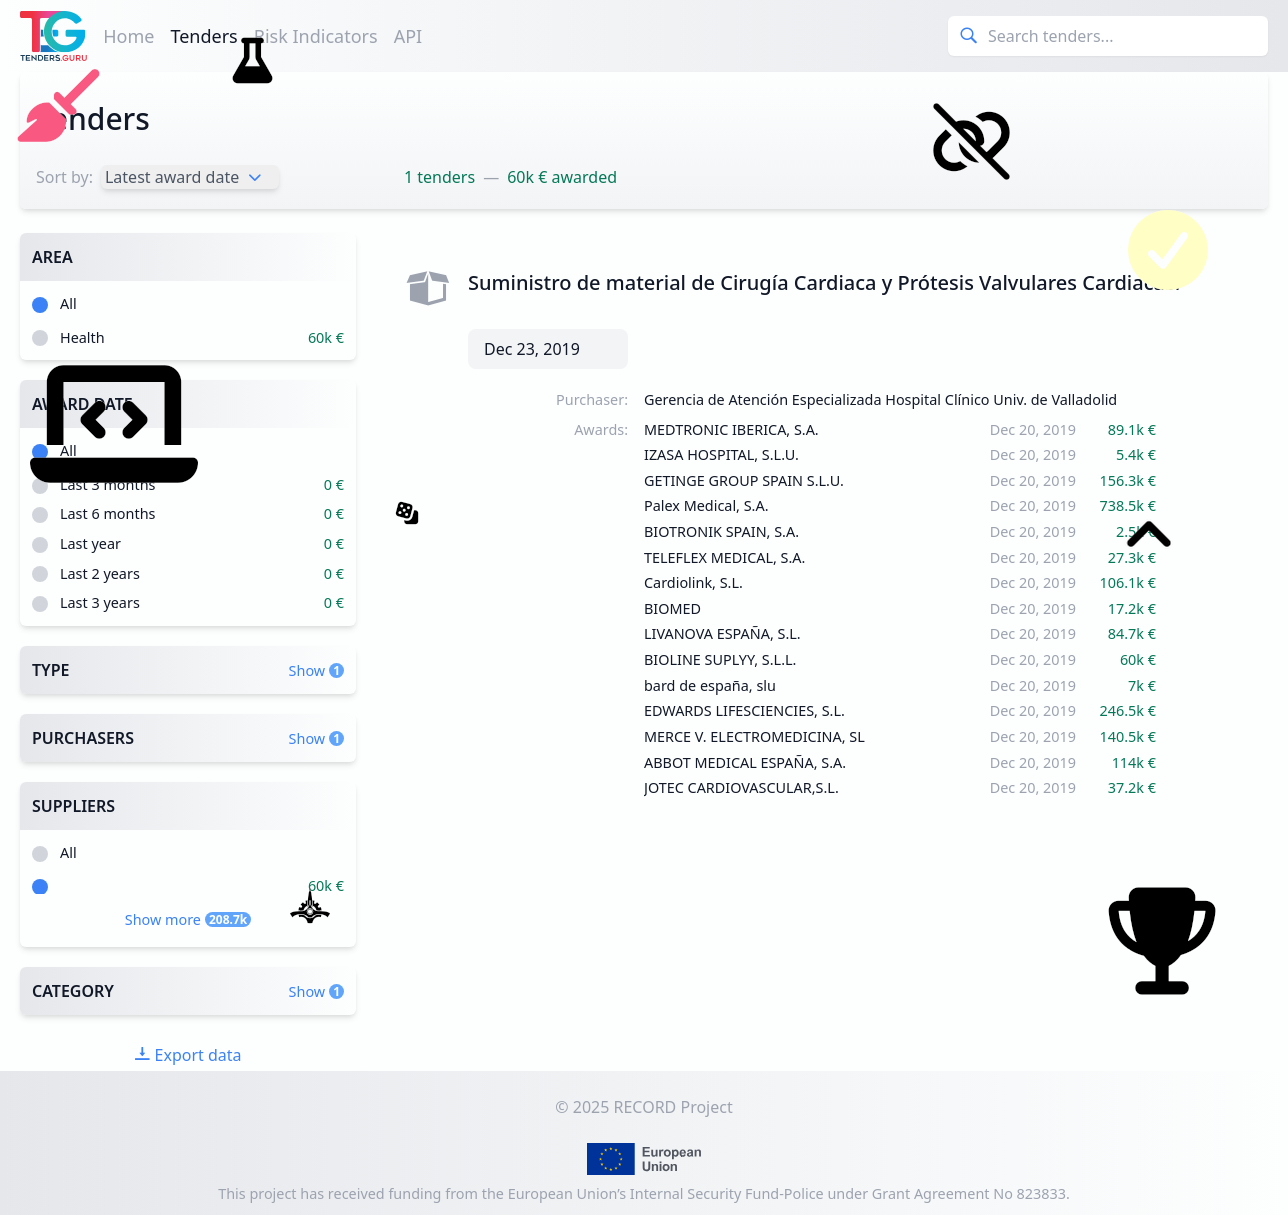 The width and height of the screenshot is (1288, 1215). Describe the element at coordinates (1149, 535) in the screenshot. I see `collapse an expanded section` at that location.